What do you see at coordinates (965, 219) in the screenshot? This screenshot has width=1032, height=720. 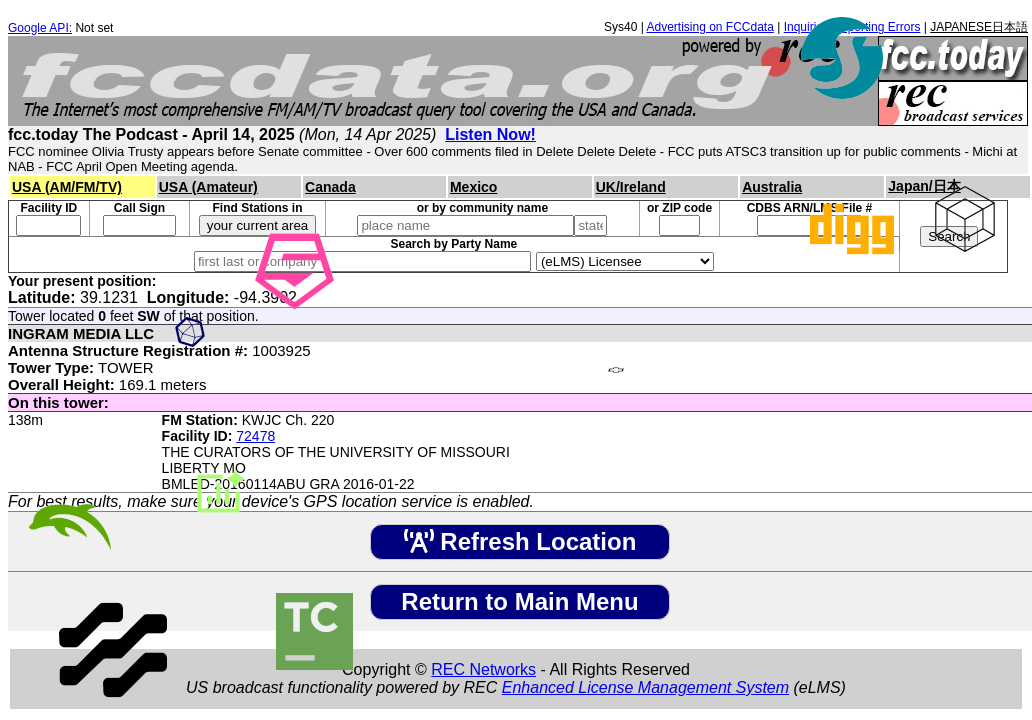 I see `open Apache NetBeans IDE` at bounding box center [965, 219].